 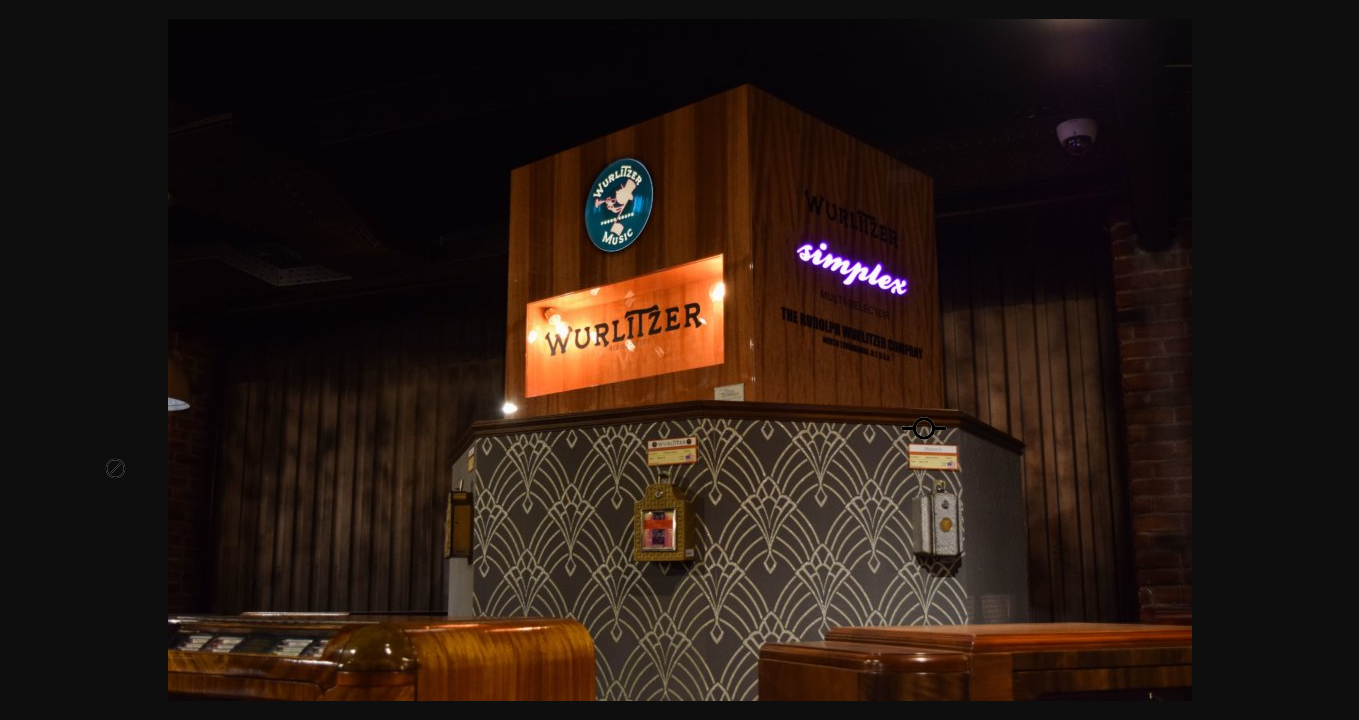 I want to click on view commit details in a repository, so click(x=924, y=429).